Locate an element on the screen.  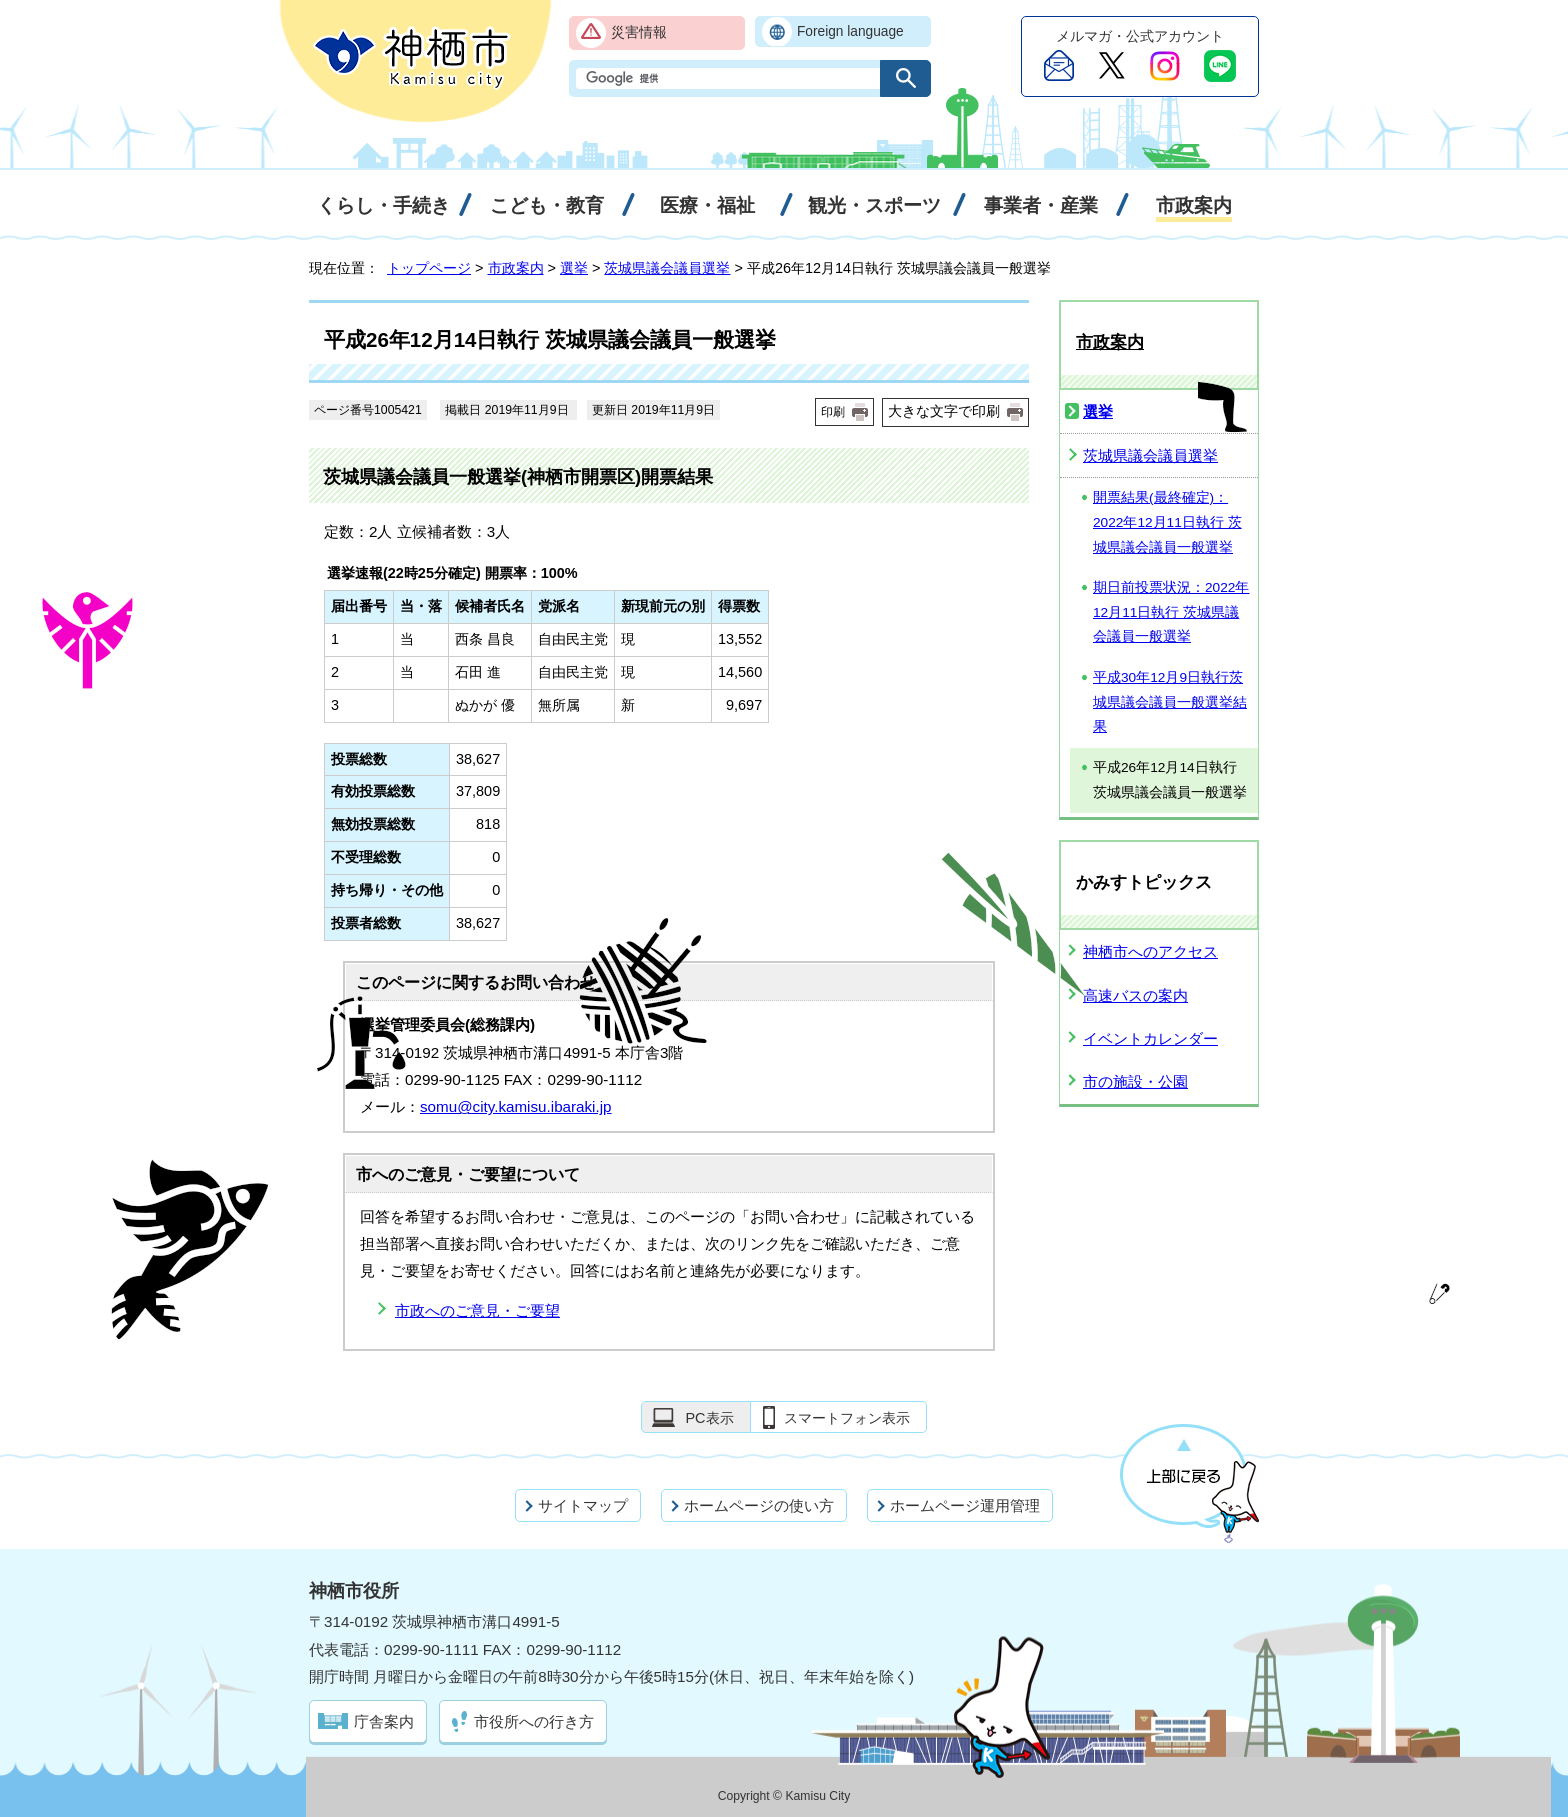
manual water pump tool or equipment is located at coordinates (360, 1042).